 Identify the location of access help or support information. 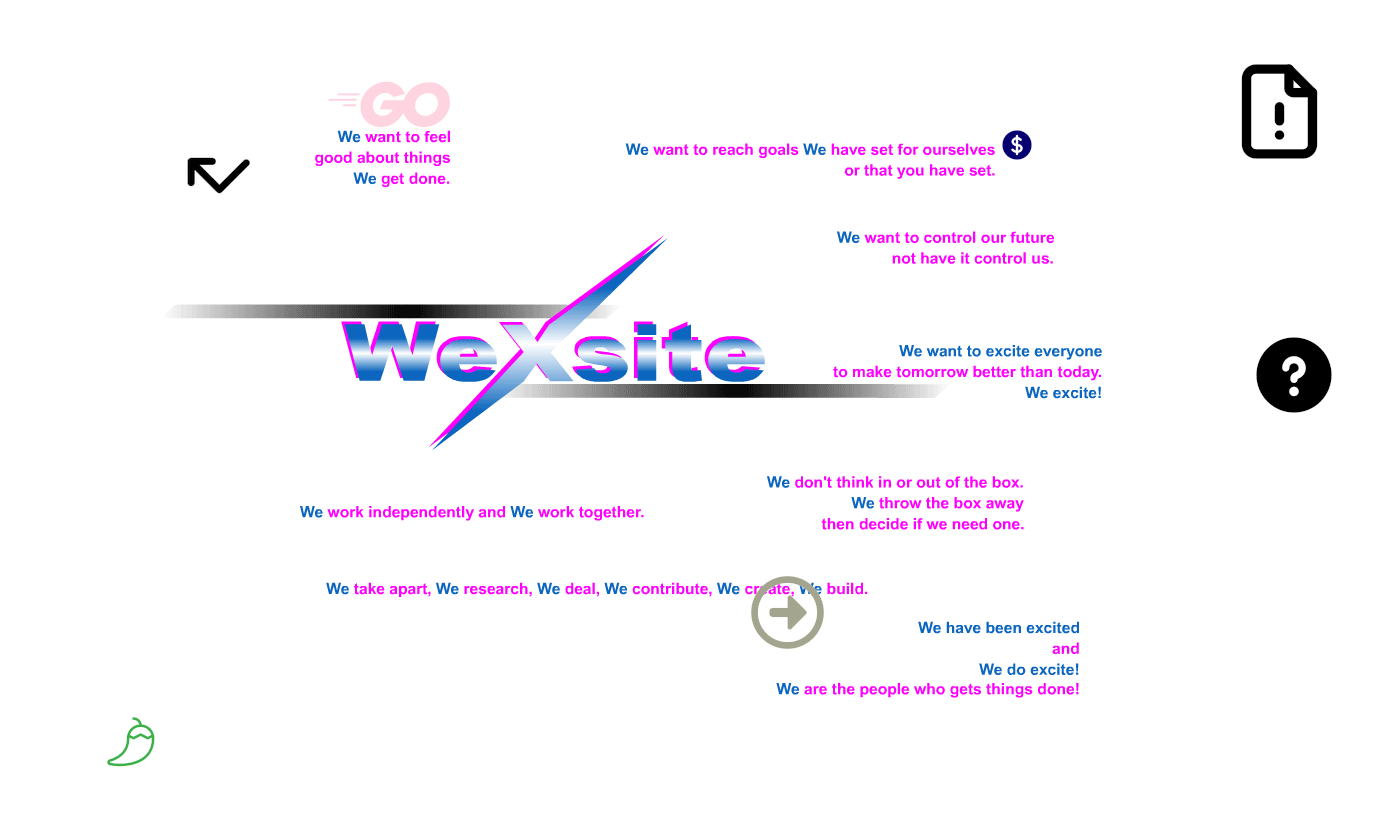
(1294, 375).